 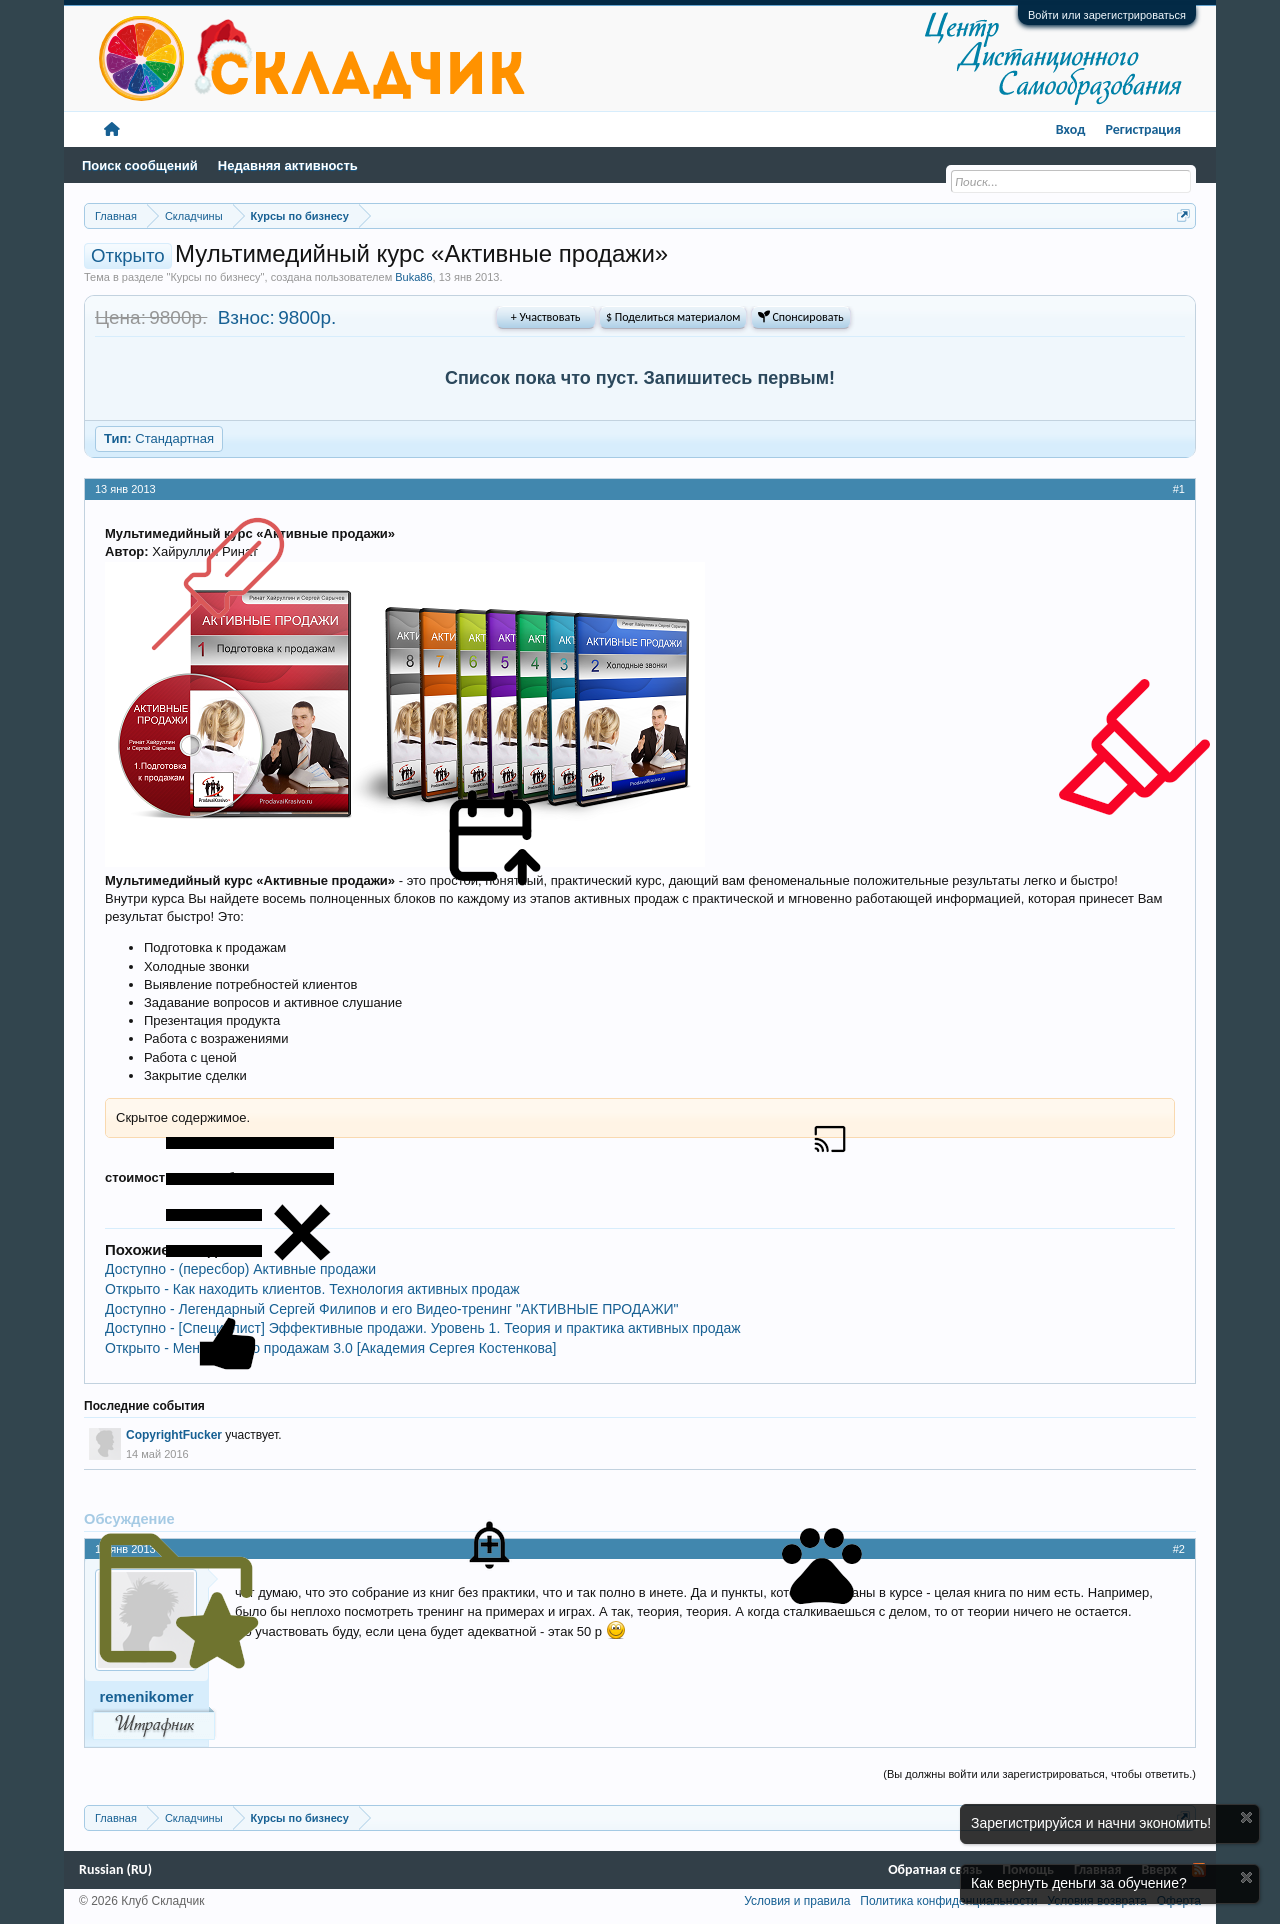 I want to click on like or upvote content, so click(x=227, y=1343).